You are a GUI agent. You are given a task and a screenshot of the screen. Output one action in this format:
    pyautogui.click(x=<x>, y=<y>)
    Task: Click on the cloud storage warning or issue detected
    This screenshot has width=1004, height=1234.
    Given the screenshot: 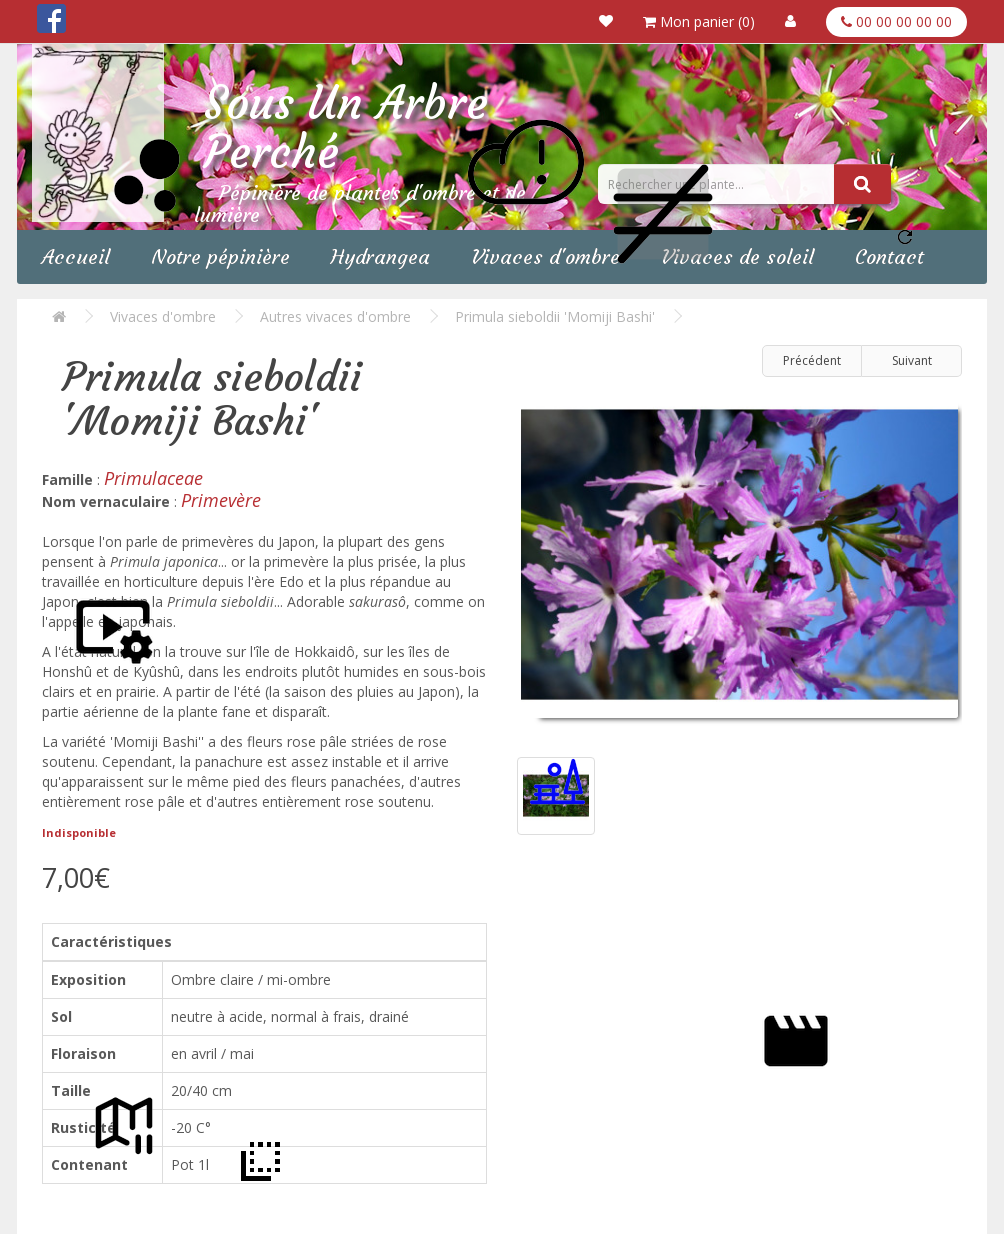 What is the action you would take?
    pyautogui.click(x=526, y=162)
    